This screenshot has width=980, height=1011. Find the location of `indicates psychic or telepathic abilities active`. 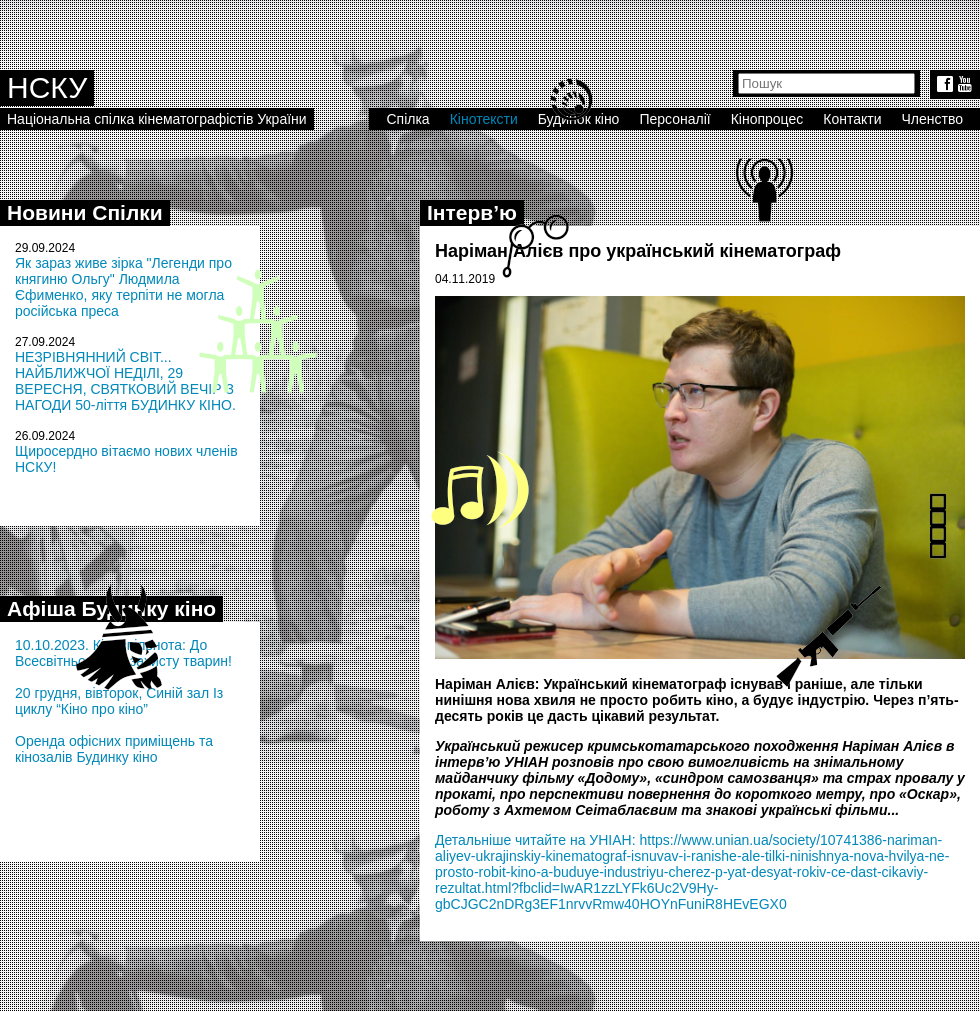

indicates psychic or telepathic abilities active is located at coordinates (765, 190).